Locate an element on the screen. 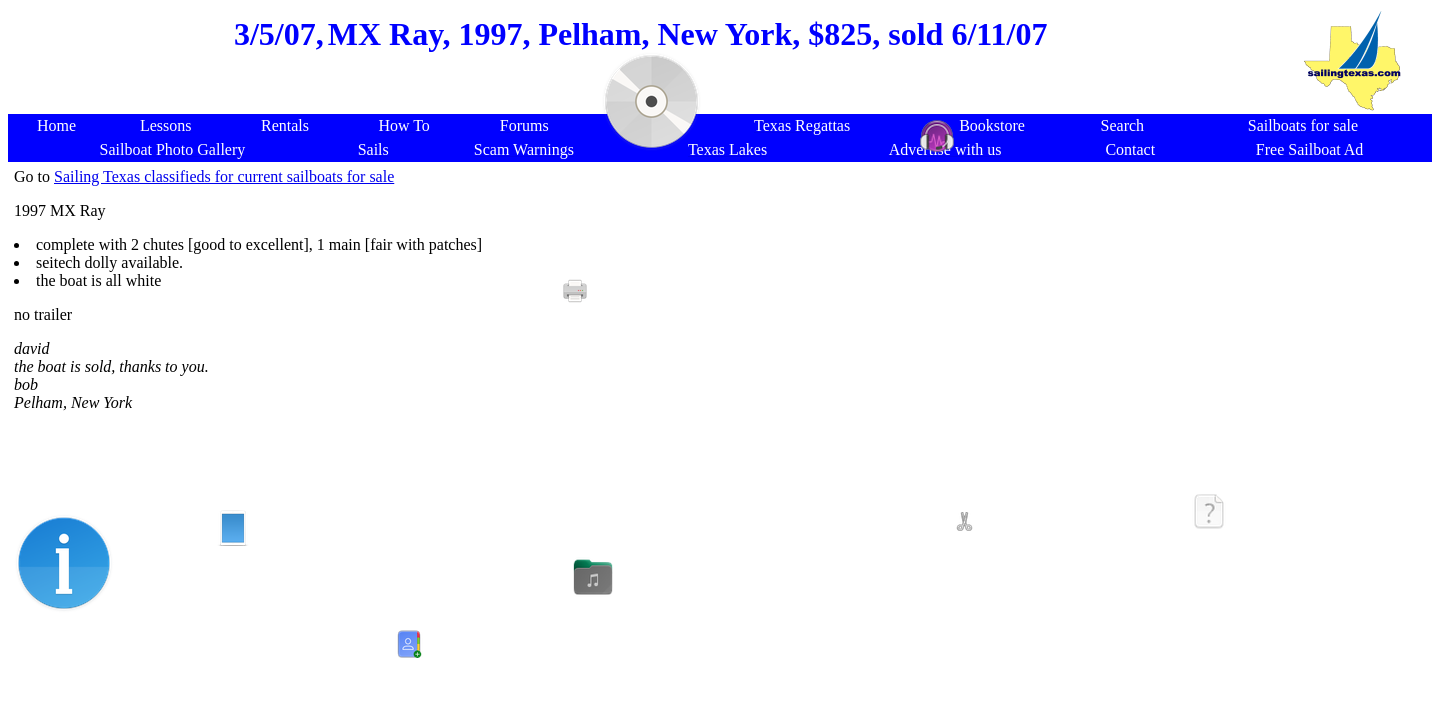  manage connected iPad device is located at coordinates (233, 528).